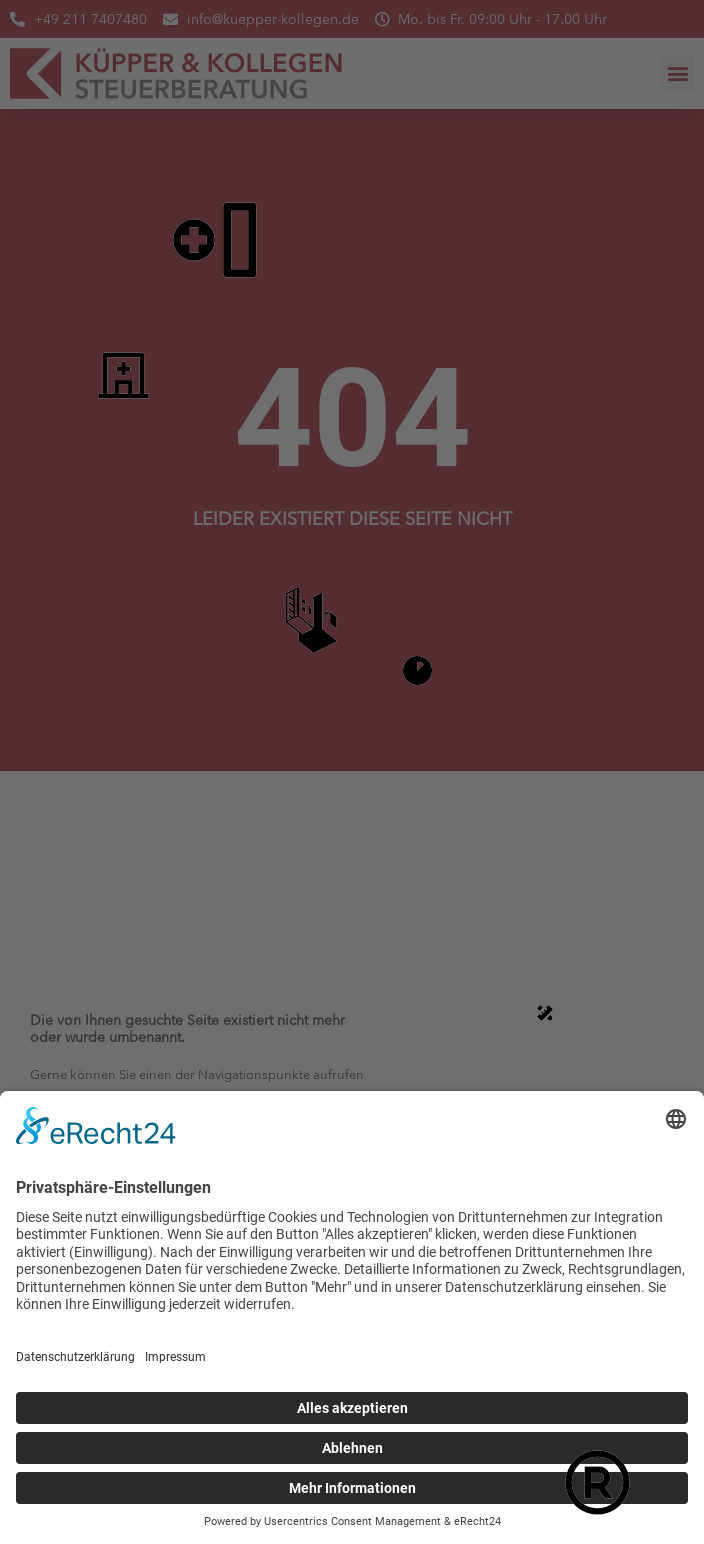  I want to click on tails operating system logo, so click(311, 620).